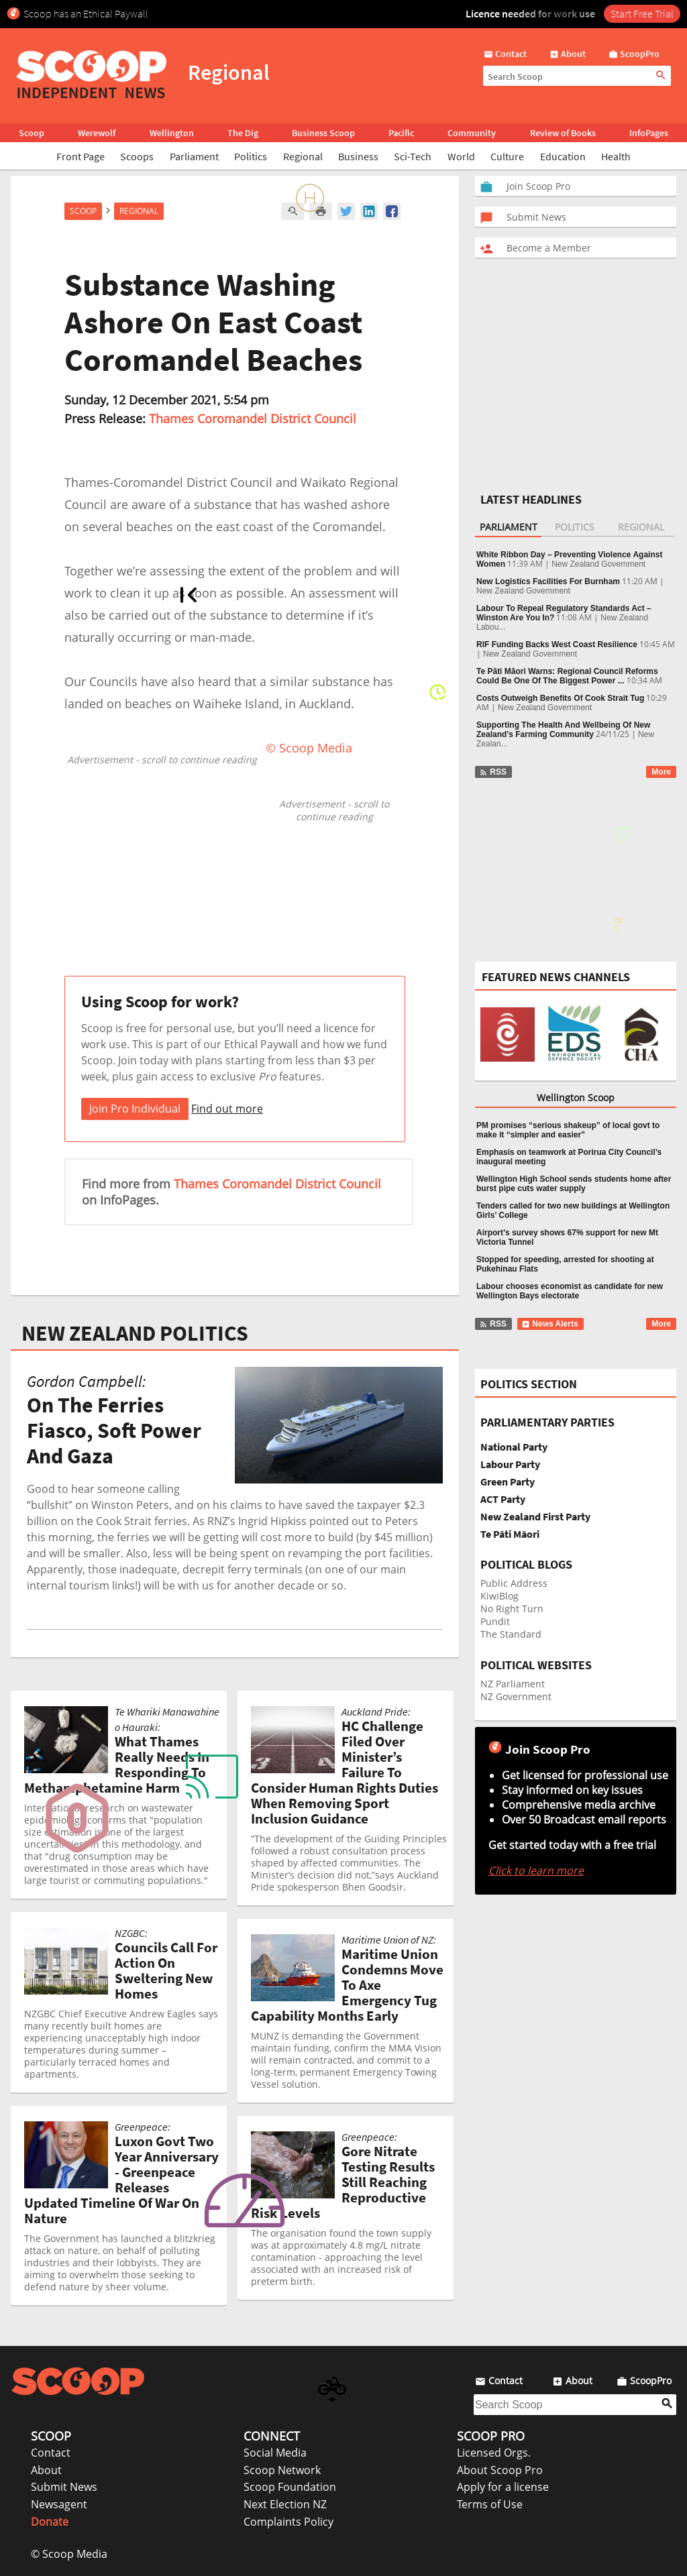 This screenshot has width=687, height=2576. What do you see at coordinates (212, 1777) in the screenshot?
I see `cast your screen to another device` at bounding box center [212, 1777].